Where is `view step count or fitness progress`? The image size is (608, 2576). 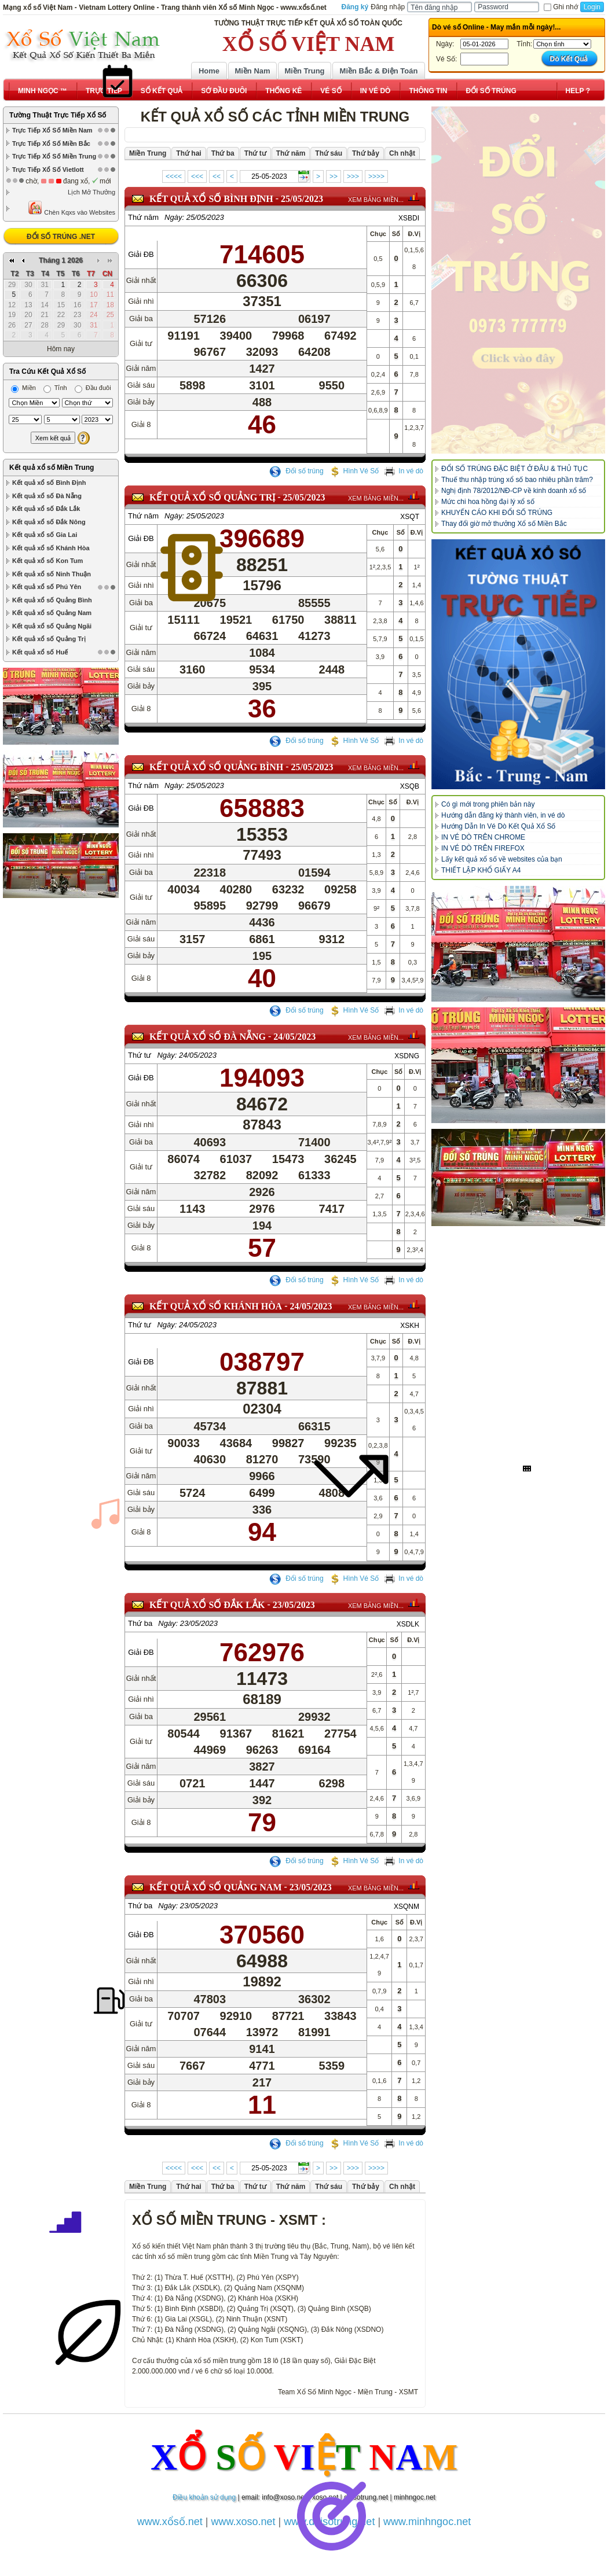
view step count or fitness progress is located at coordinates (66, 2222).